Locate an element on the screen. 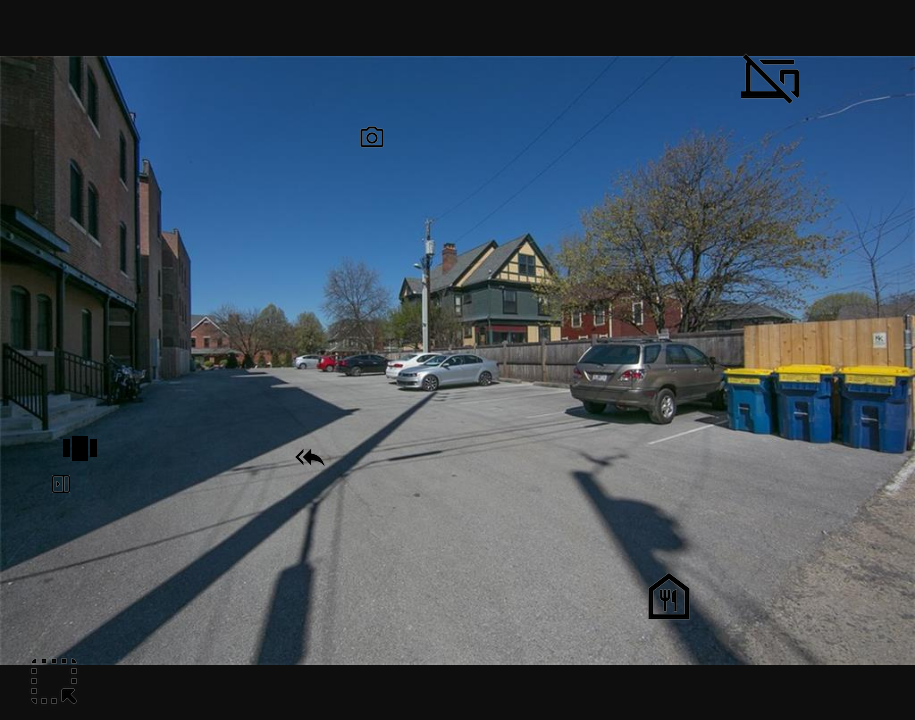 This screenshot has height=720, width=915. find nearby food banks or food assistance locations is located at coordinates (669, 596).